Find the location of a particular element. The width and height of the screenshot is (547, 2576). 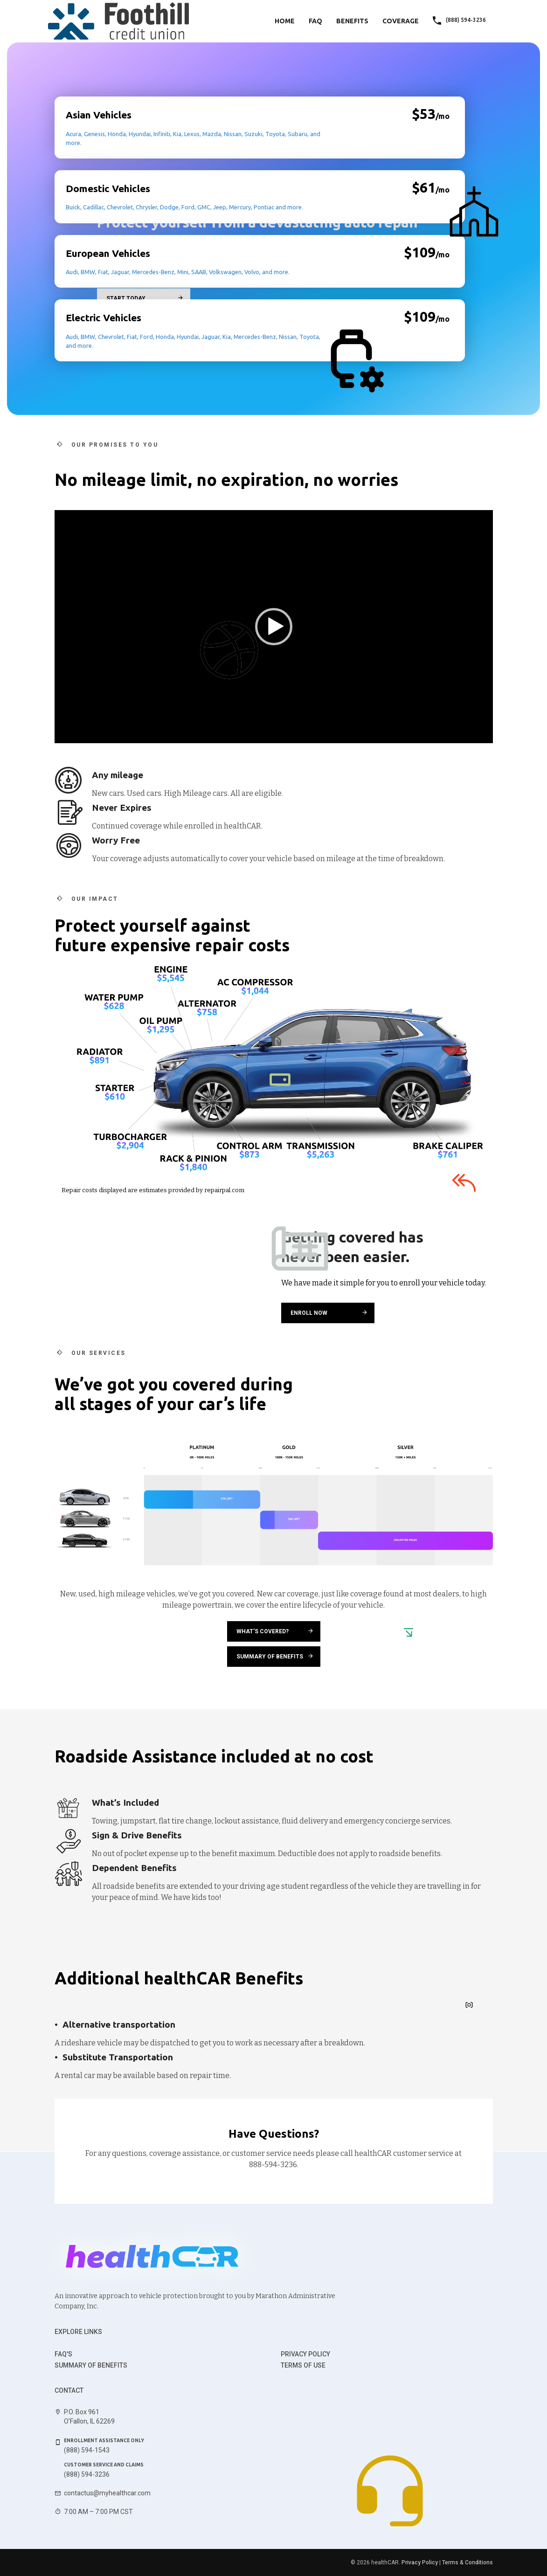

view dribbble profile or portfolio is located at coordinates (229, 650).